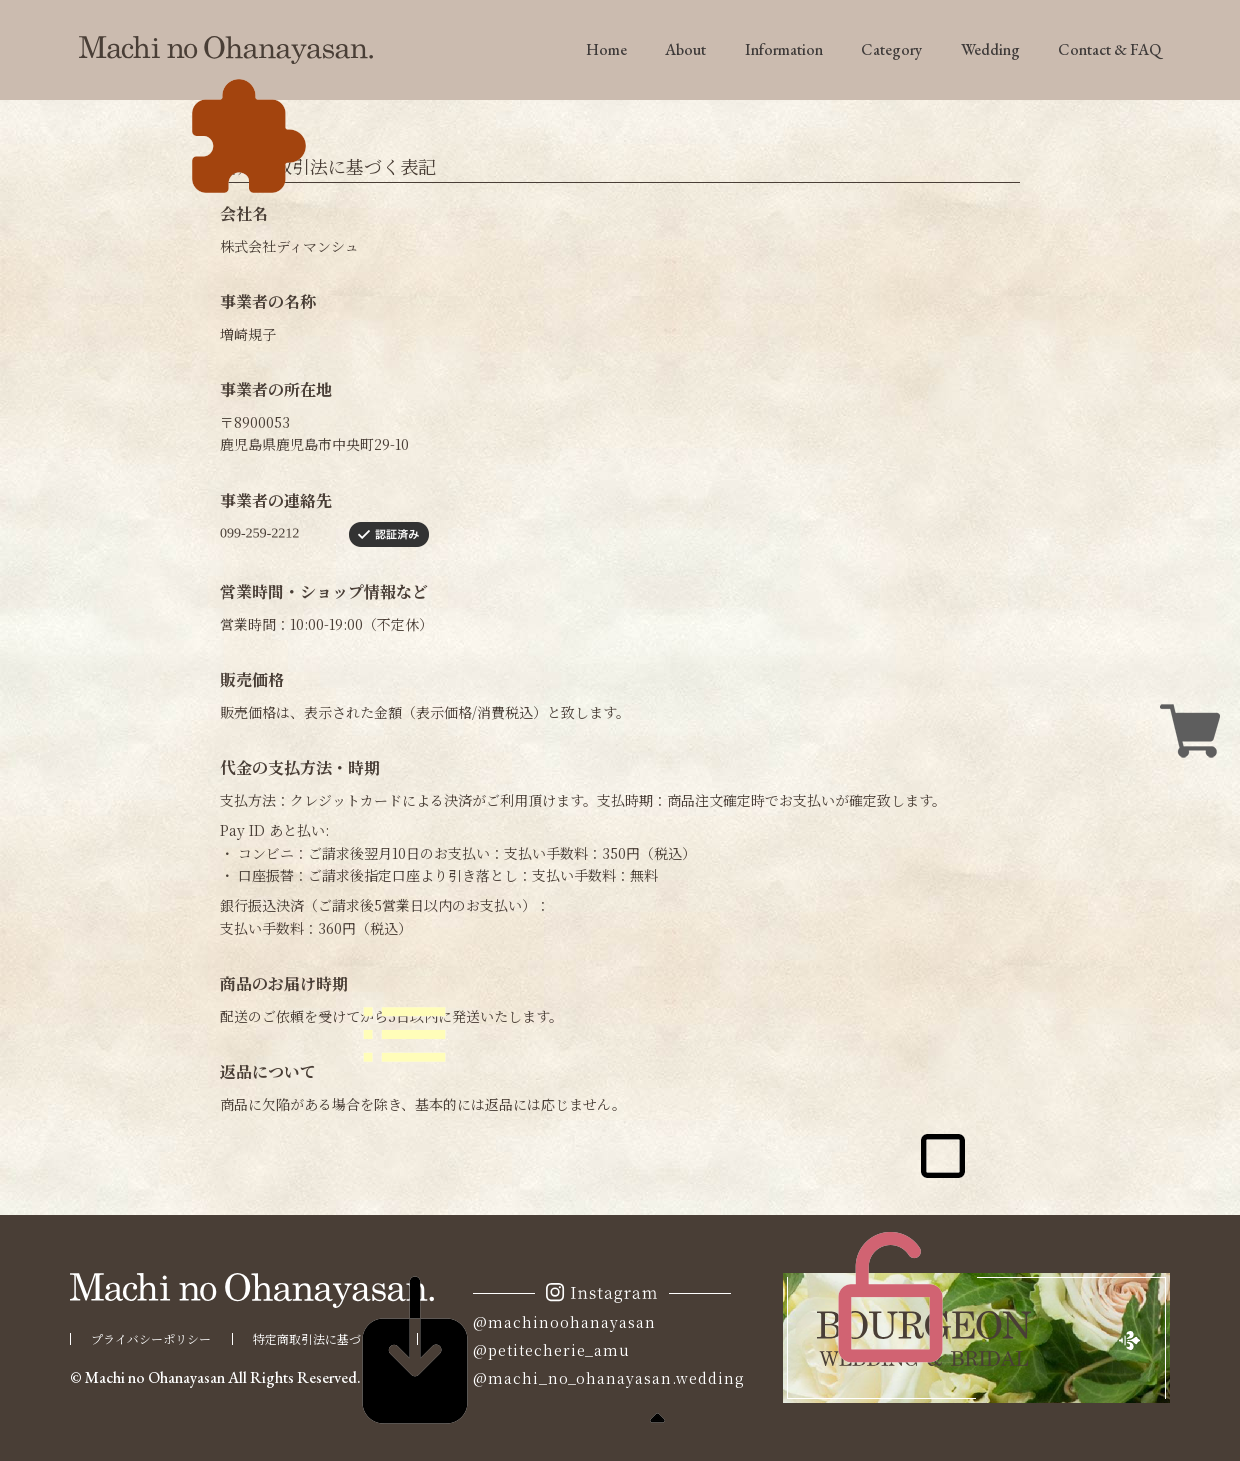  I want to click on download file to device, so click(415, 1350).